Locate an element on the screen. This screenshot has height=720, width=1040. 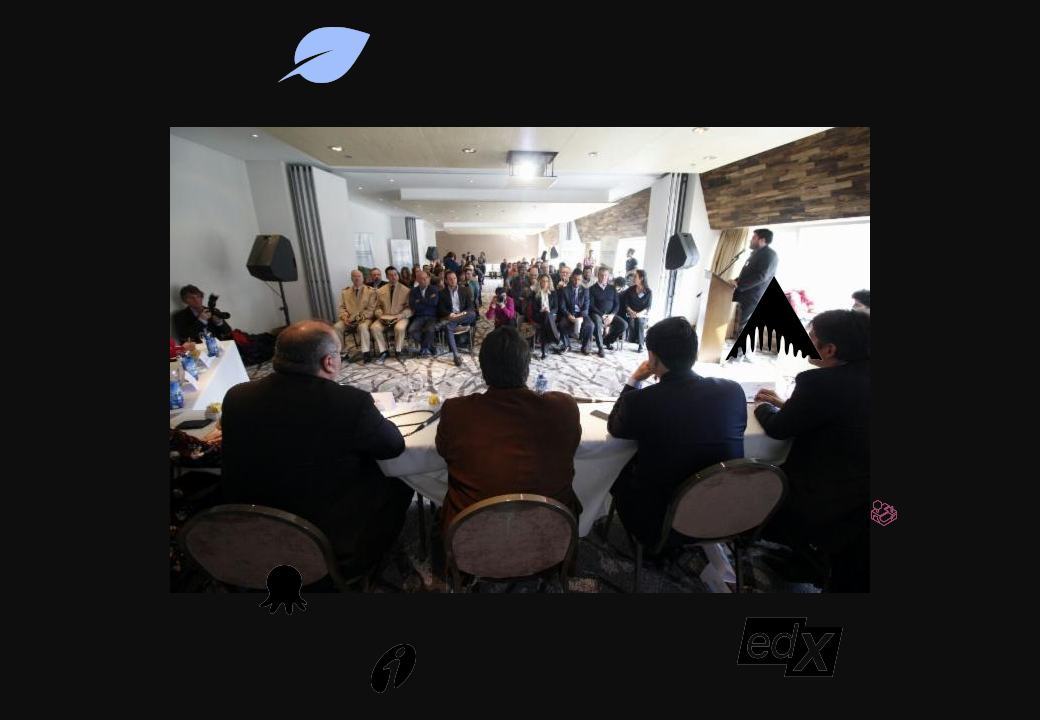
chia network logo is located at coordinates (324, 55).